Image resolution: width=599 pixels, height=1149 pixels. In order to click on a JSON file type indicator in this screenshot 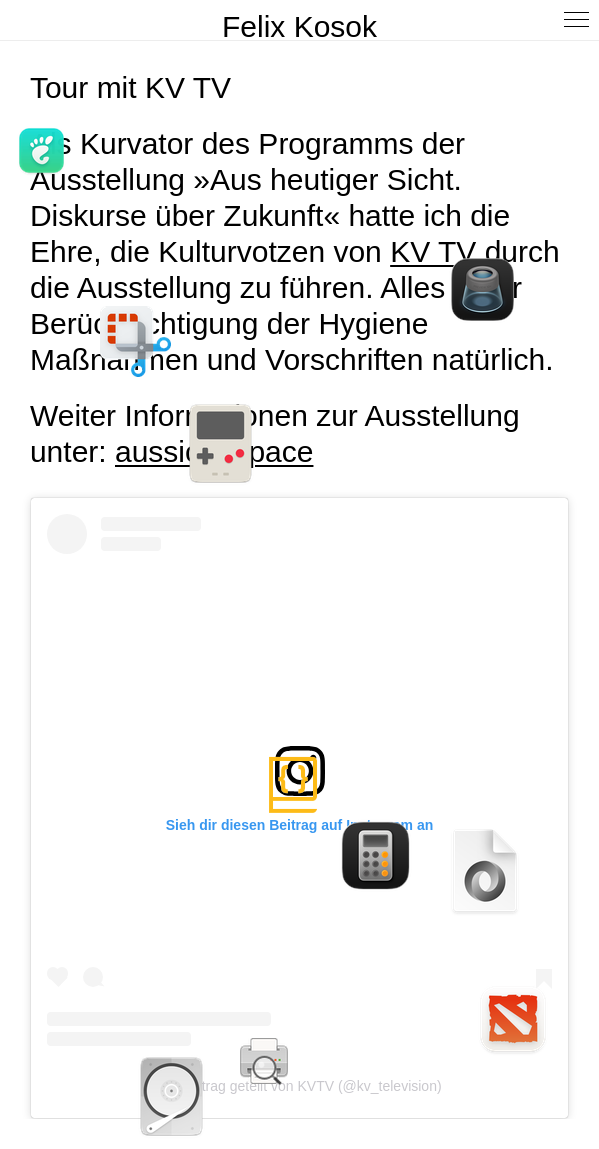, I will do `click(485, 872)`.